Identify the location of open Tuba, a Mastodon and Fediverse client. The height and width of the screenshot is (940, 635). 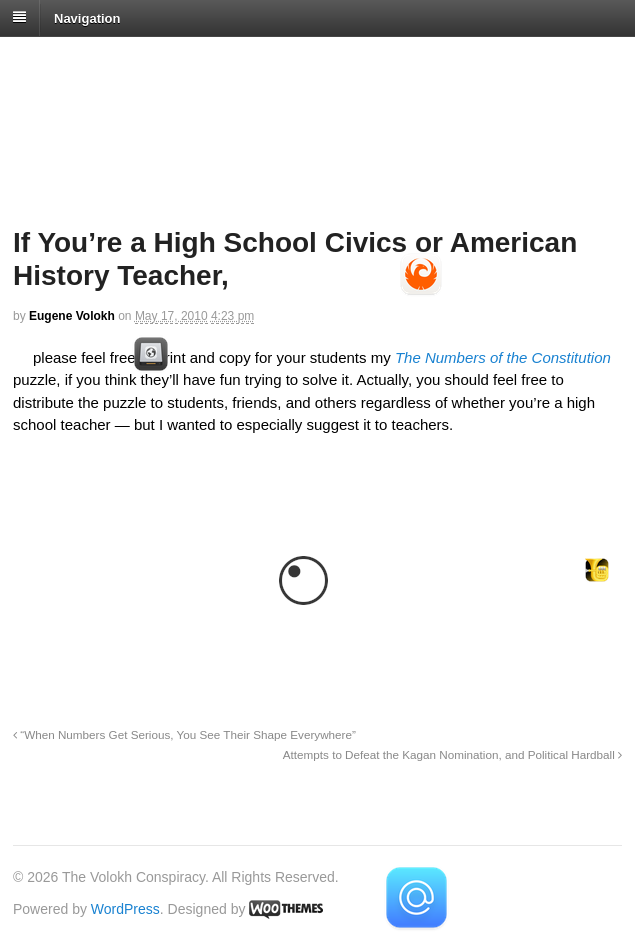
(597, 570).